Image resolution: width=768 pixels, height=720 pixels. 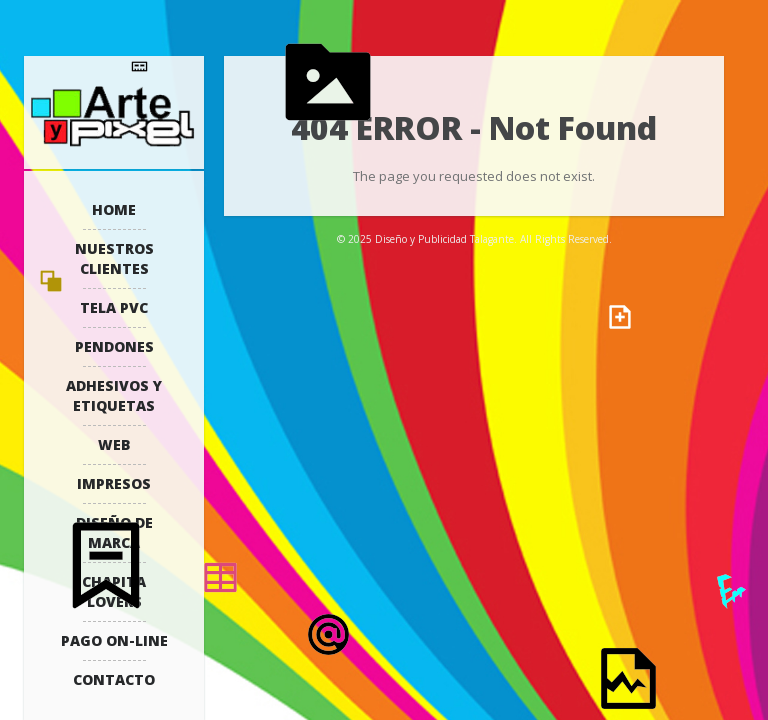 I want to click on view RAM or memory usage, so click(x=139, y=66).